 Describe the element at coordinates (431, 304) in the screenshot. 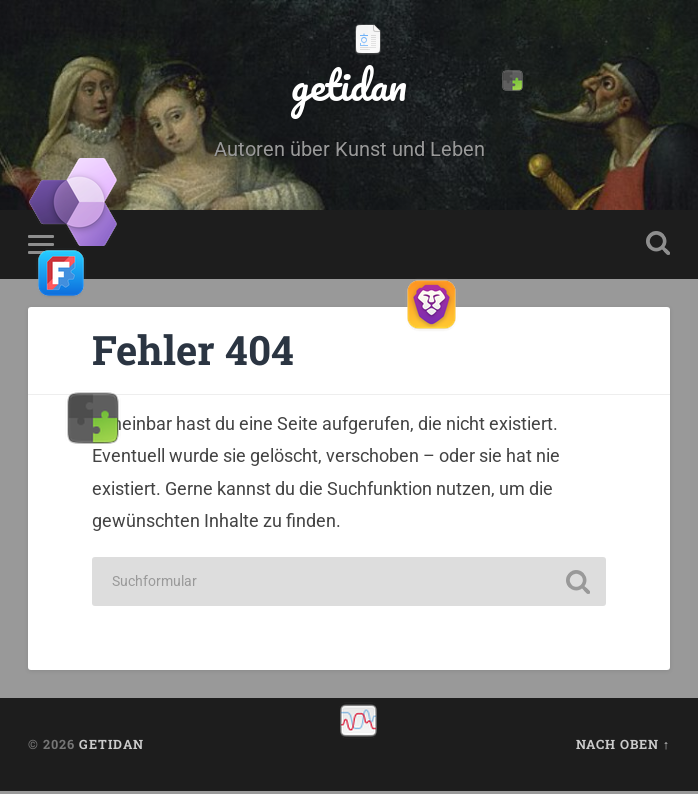

I see `launch brave nightly browser` at that location.